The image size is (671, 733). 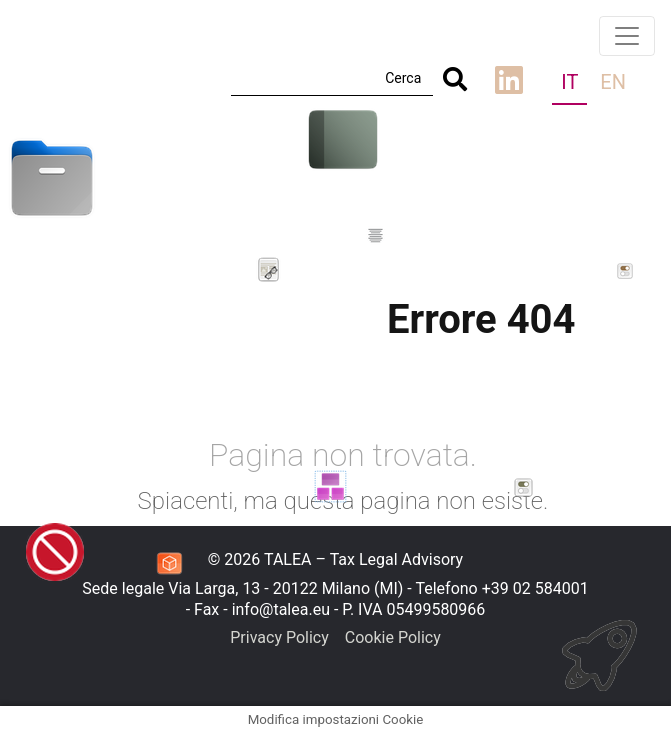 I want to click on launch applications or open app drawer, so click(x=599, y=655).